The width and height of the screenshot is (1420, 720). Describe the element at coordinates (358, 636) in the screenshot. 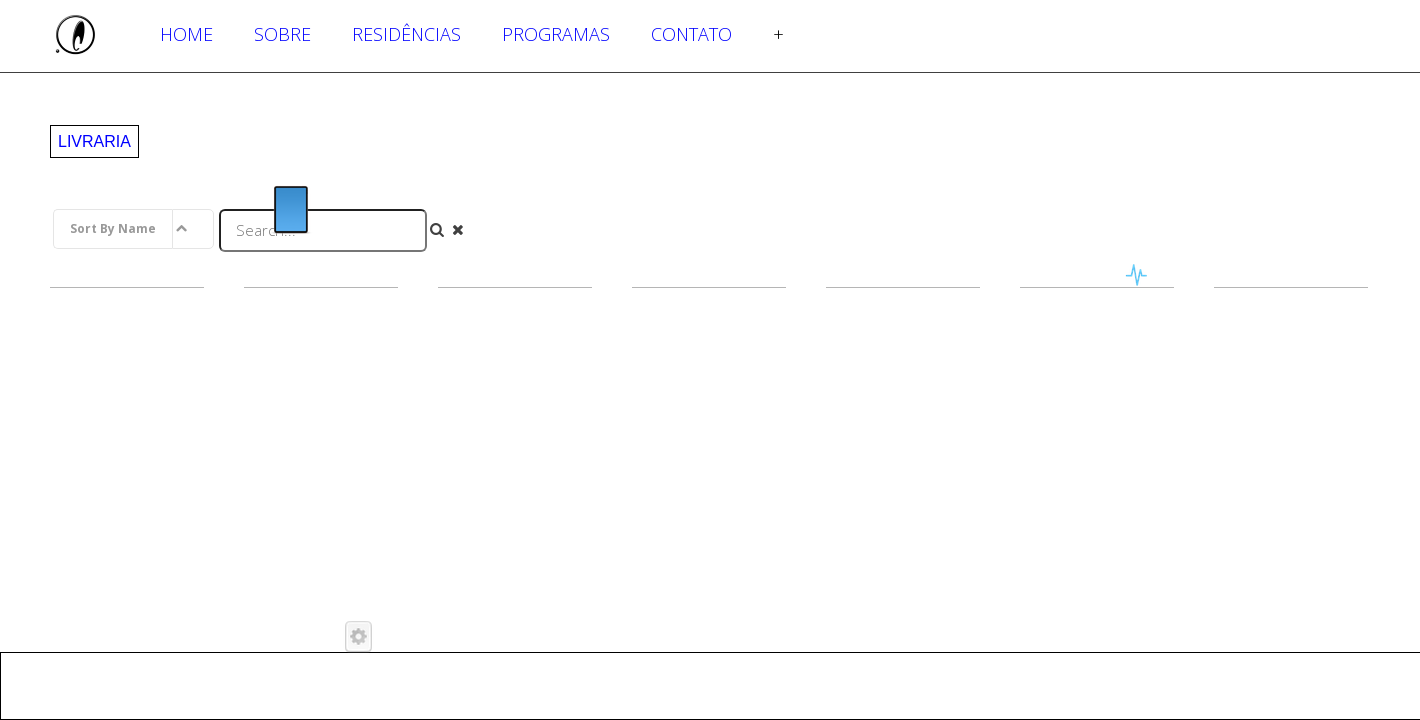

I see `a desktop application shortcut file` at that location.